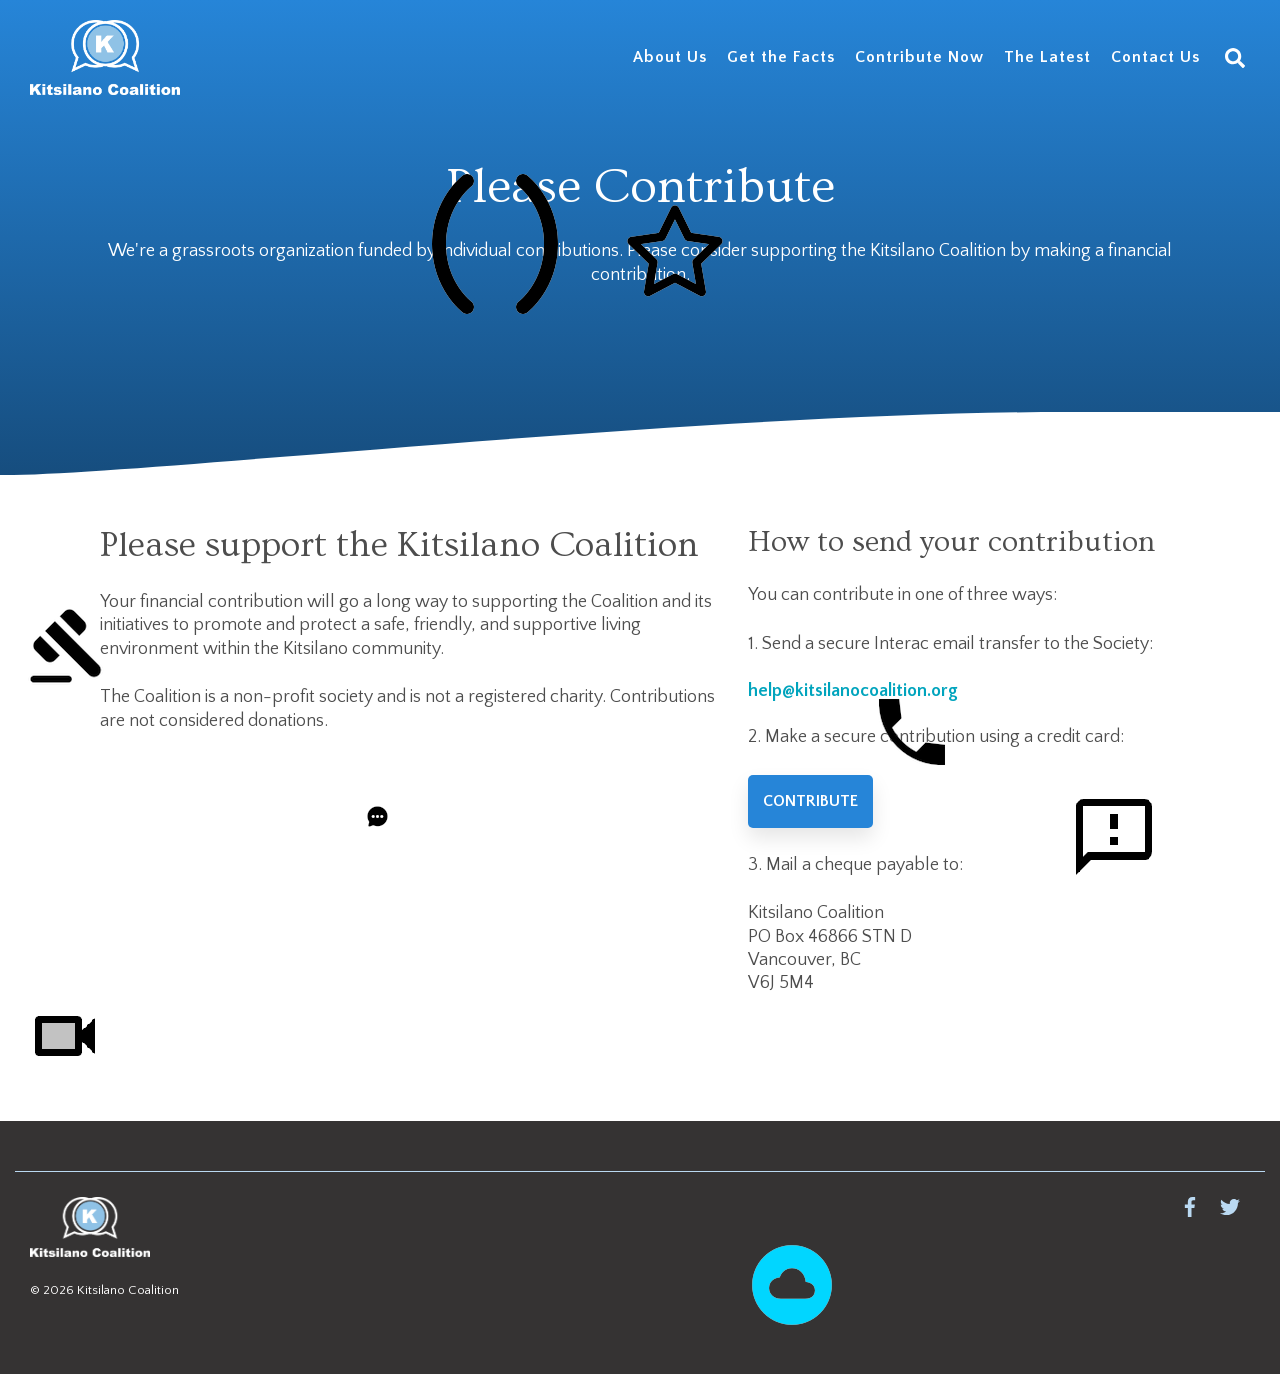 The height and width of the screenshot is (1374, 1280). I want to click on add to favorites, so click(675, 253).